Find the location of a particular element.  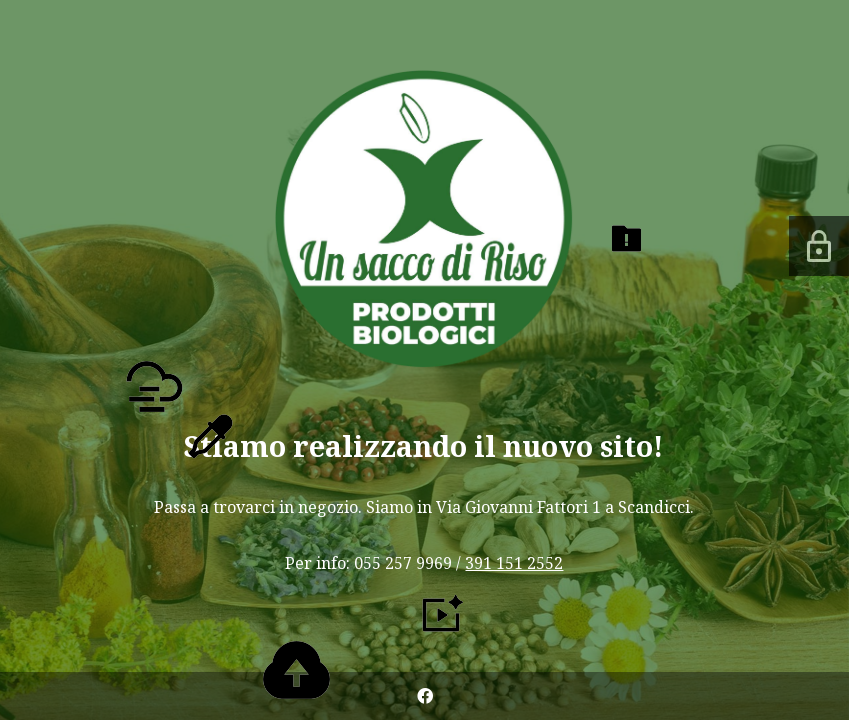

upload file to cloud storage is located at coordinates (296, 671).